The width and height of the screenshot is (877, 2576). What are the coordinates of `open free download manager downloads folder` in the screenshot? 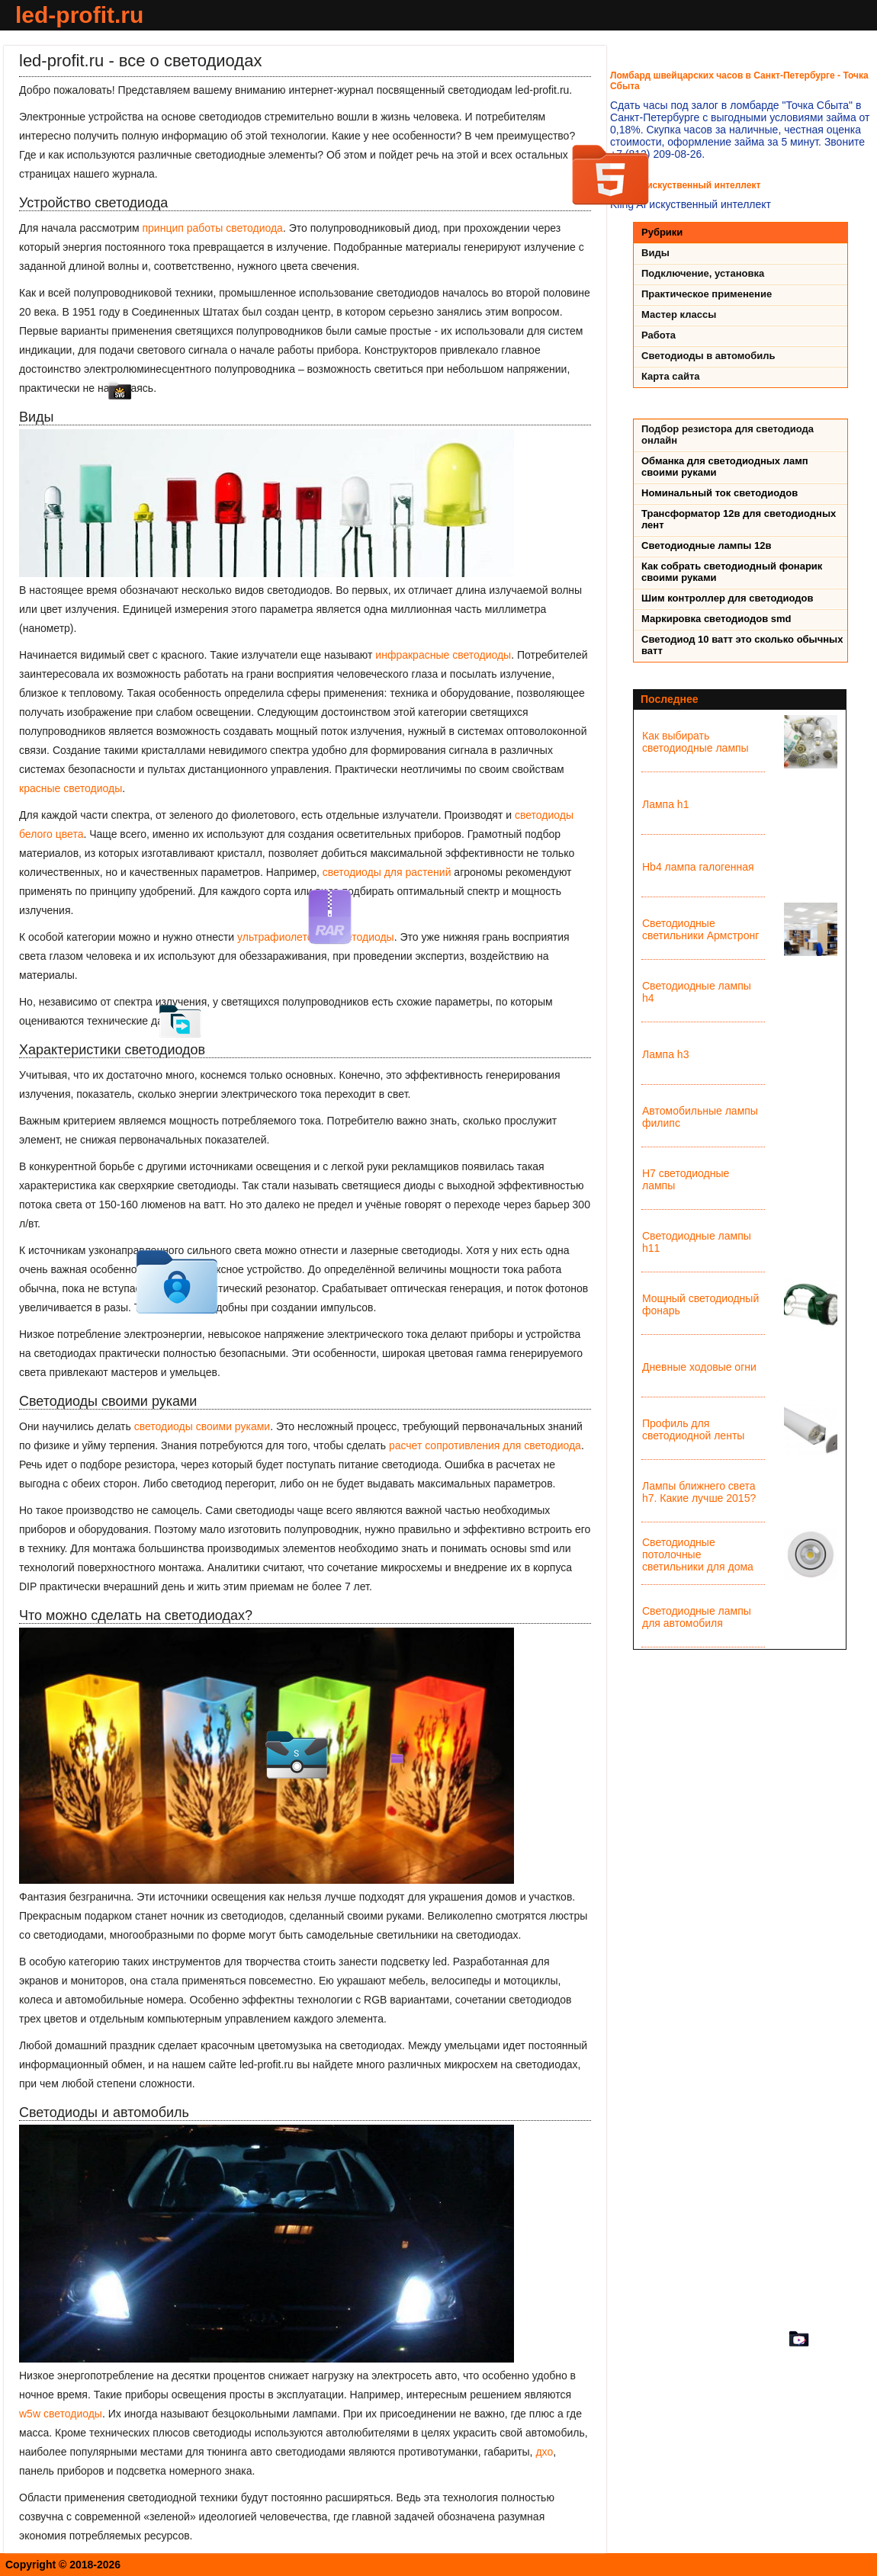 It's located at (180, 1022).